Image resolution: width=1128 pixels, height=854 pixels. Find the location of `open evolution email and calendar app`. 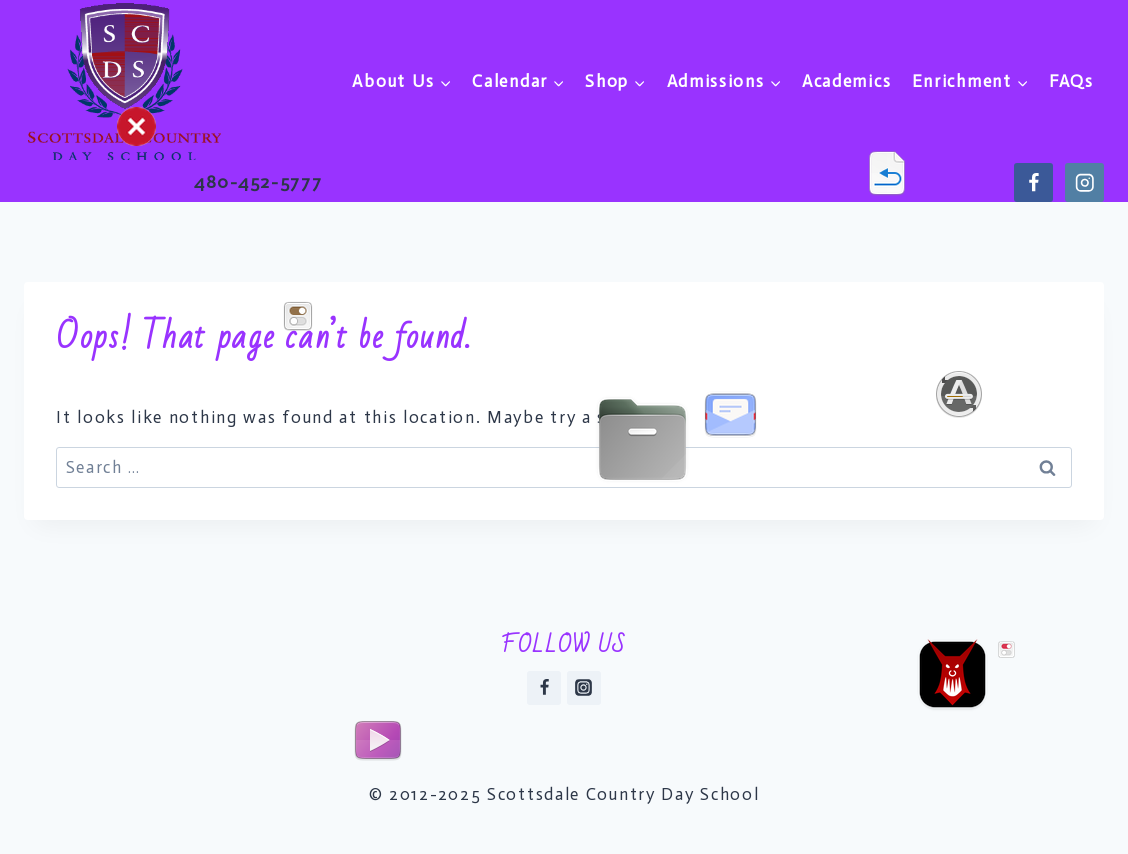

open evolution email and calendar app is located at coordinates (730, 414).